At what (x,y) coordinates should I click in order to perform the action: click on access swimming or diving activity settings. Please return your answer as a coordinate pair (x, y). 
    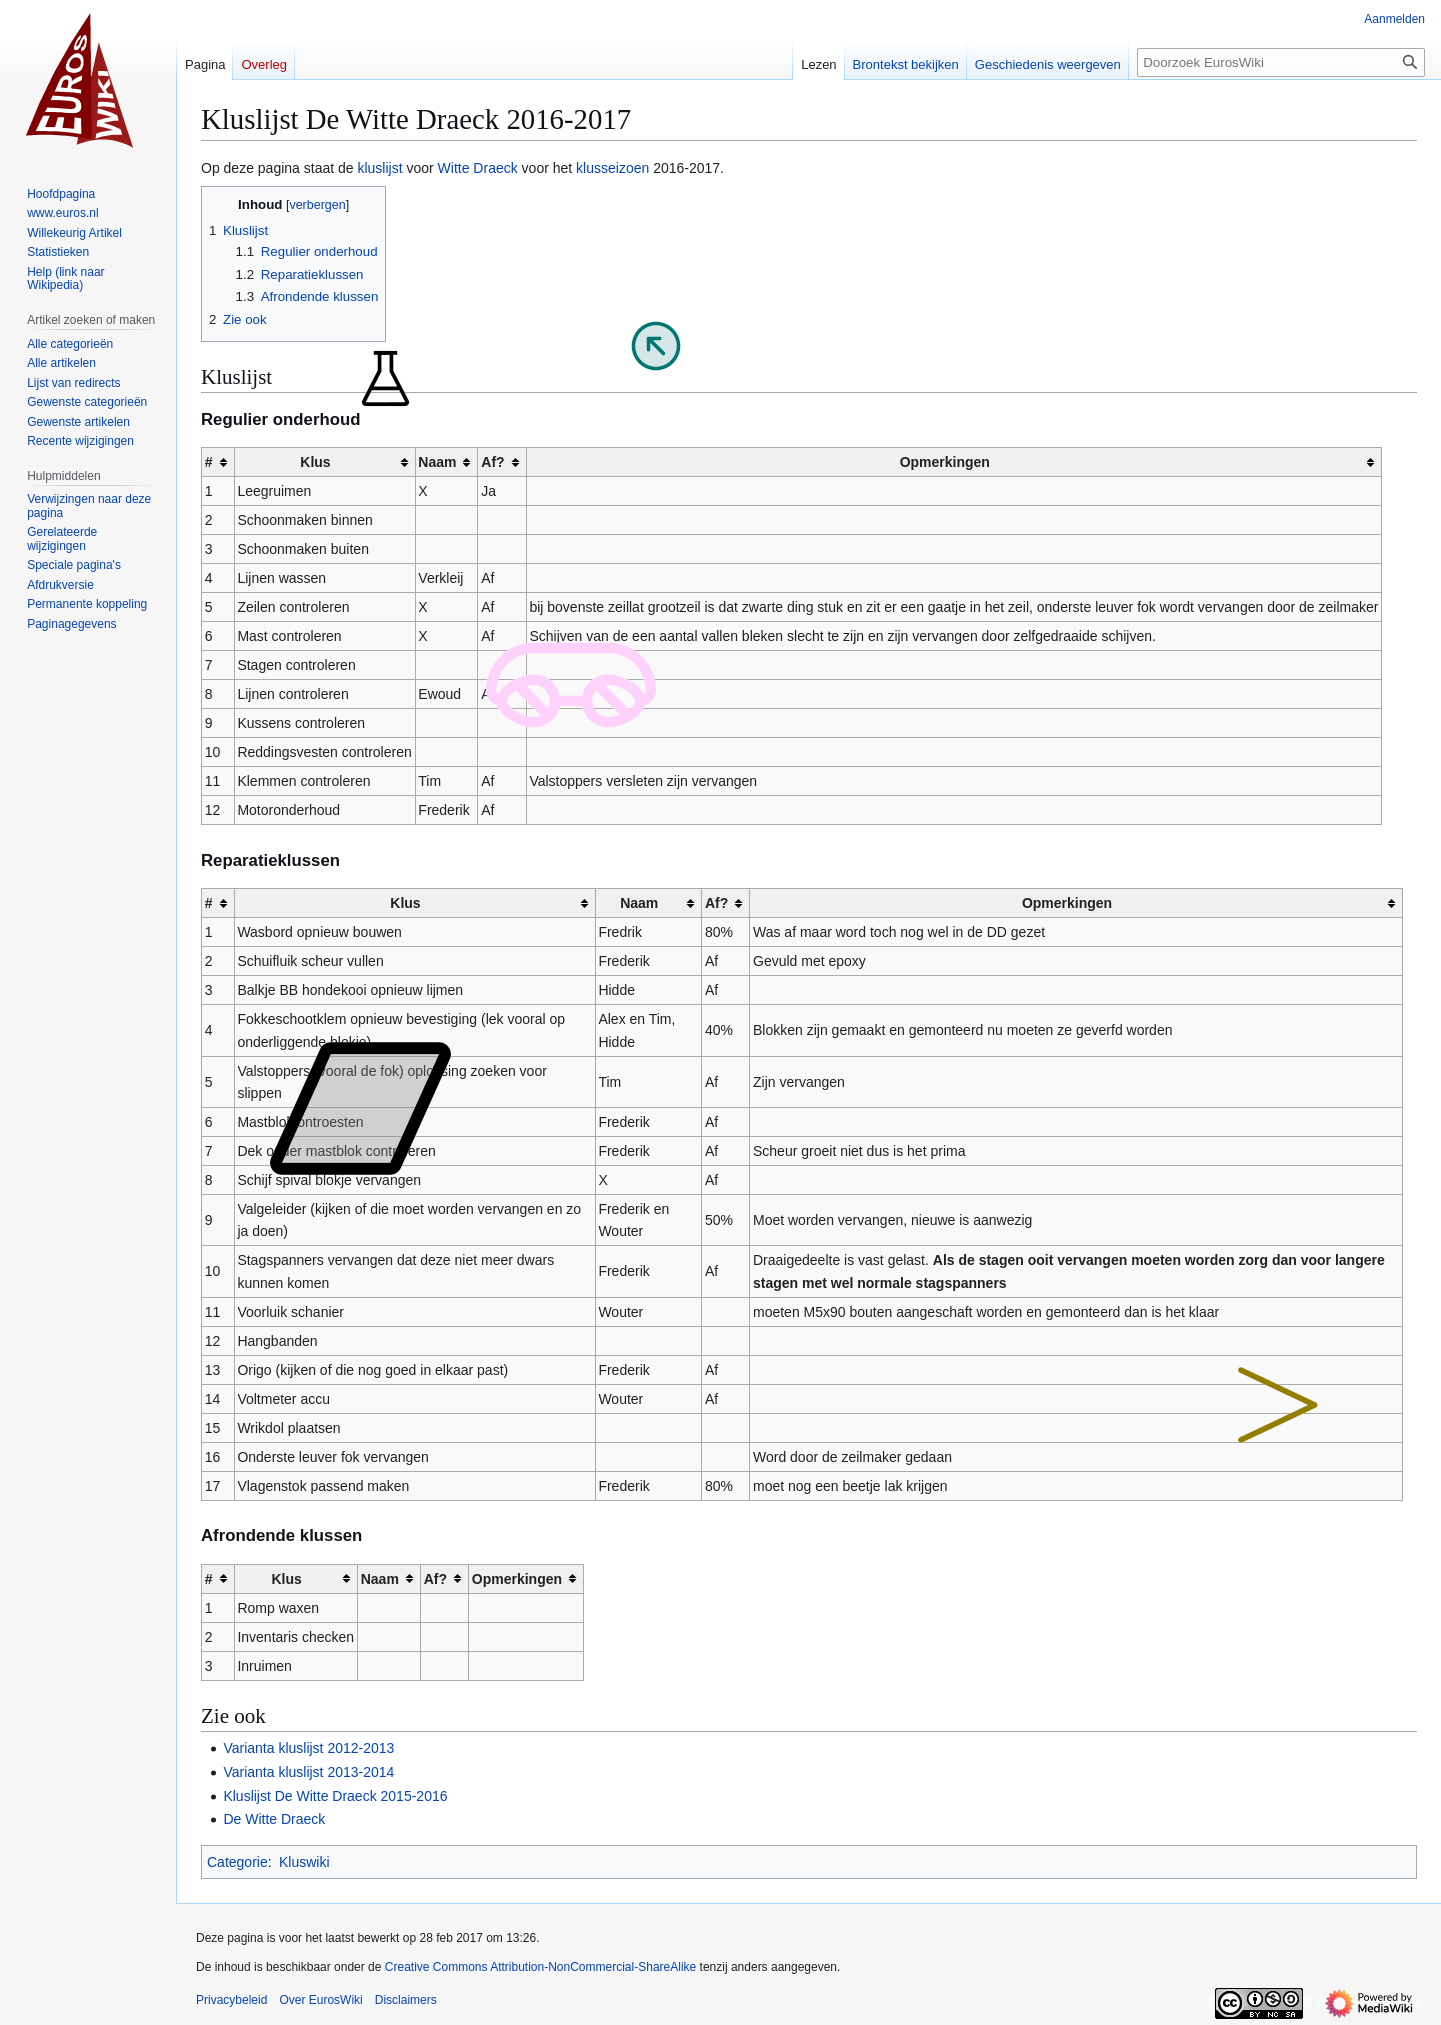
    Looking at the image, I should click on (571, 685).